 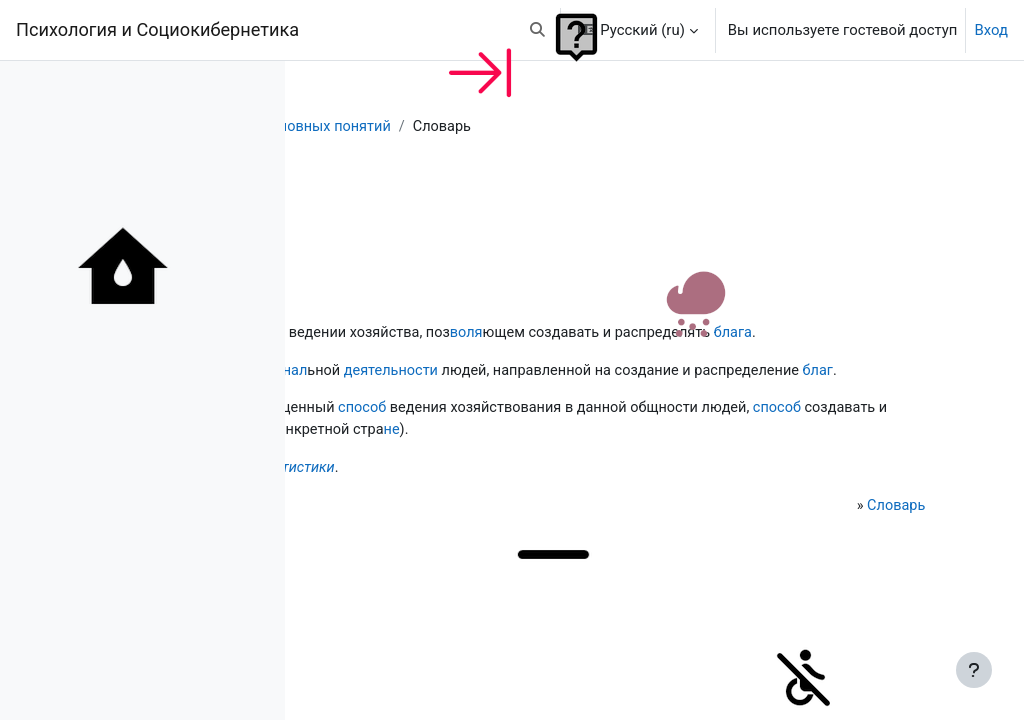 I want to click on move content to the next tab stop, so click(x=481, y=73).